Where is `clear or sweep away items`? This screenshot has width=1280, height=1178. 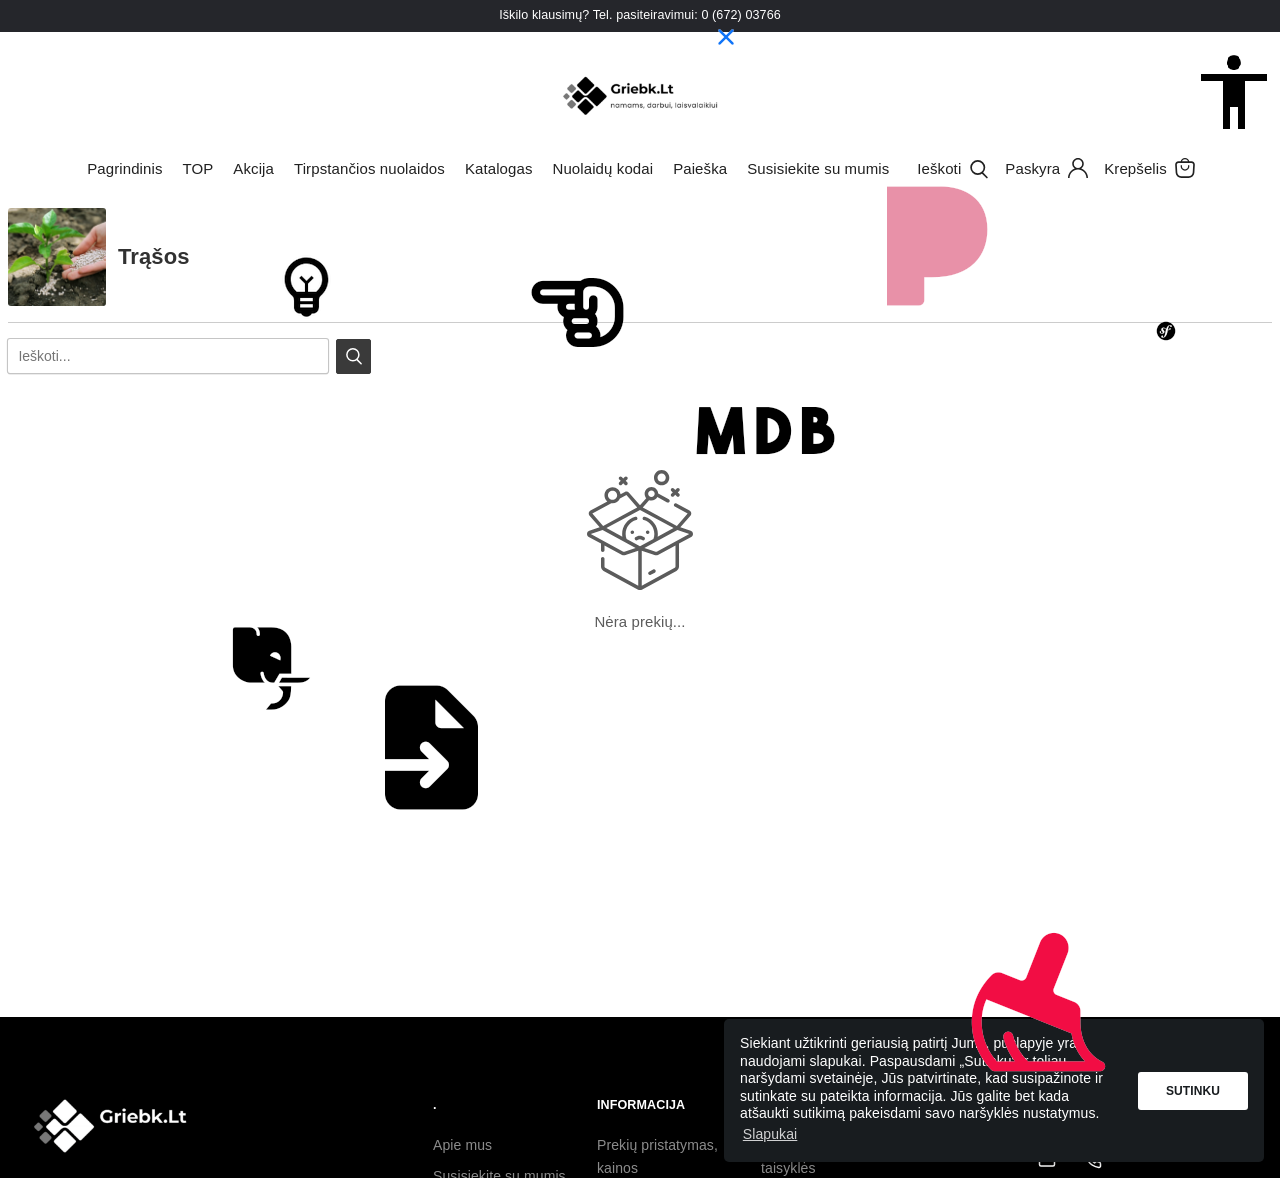 clear or sweep away items is located at coordinates (1036, 1007).